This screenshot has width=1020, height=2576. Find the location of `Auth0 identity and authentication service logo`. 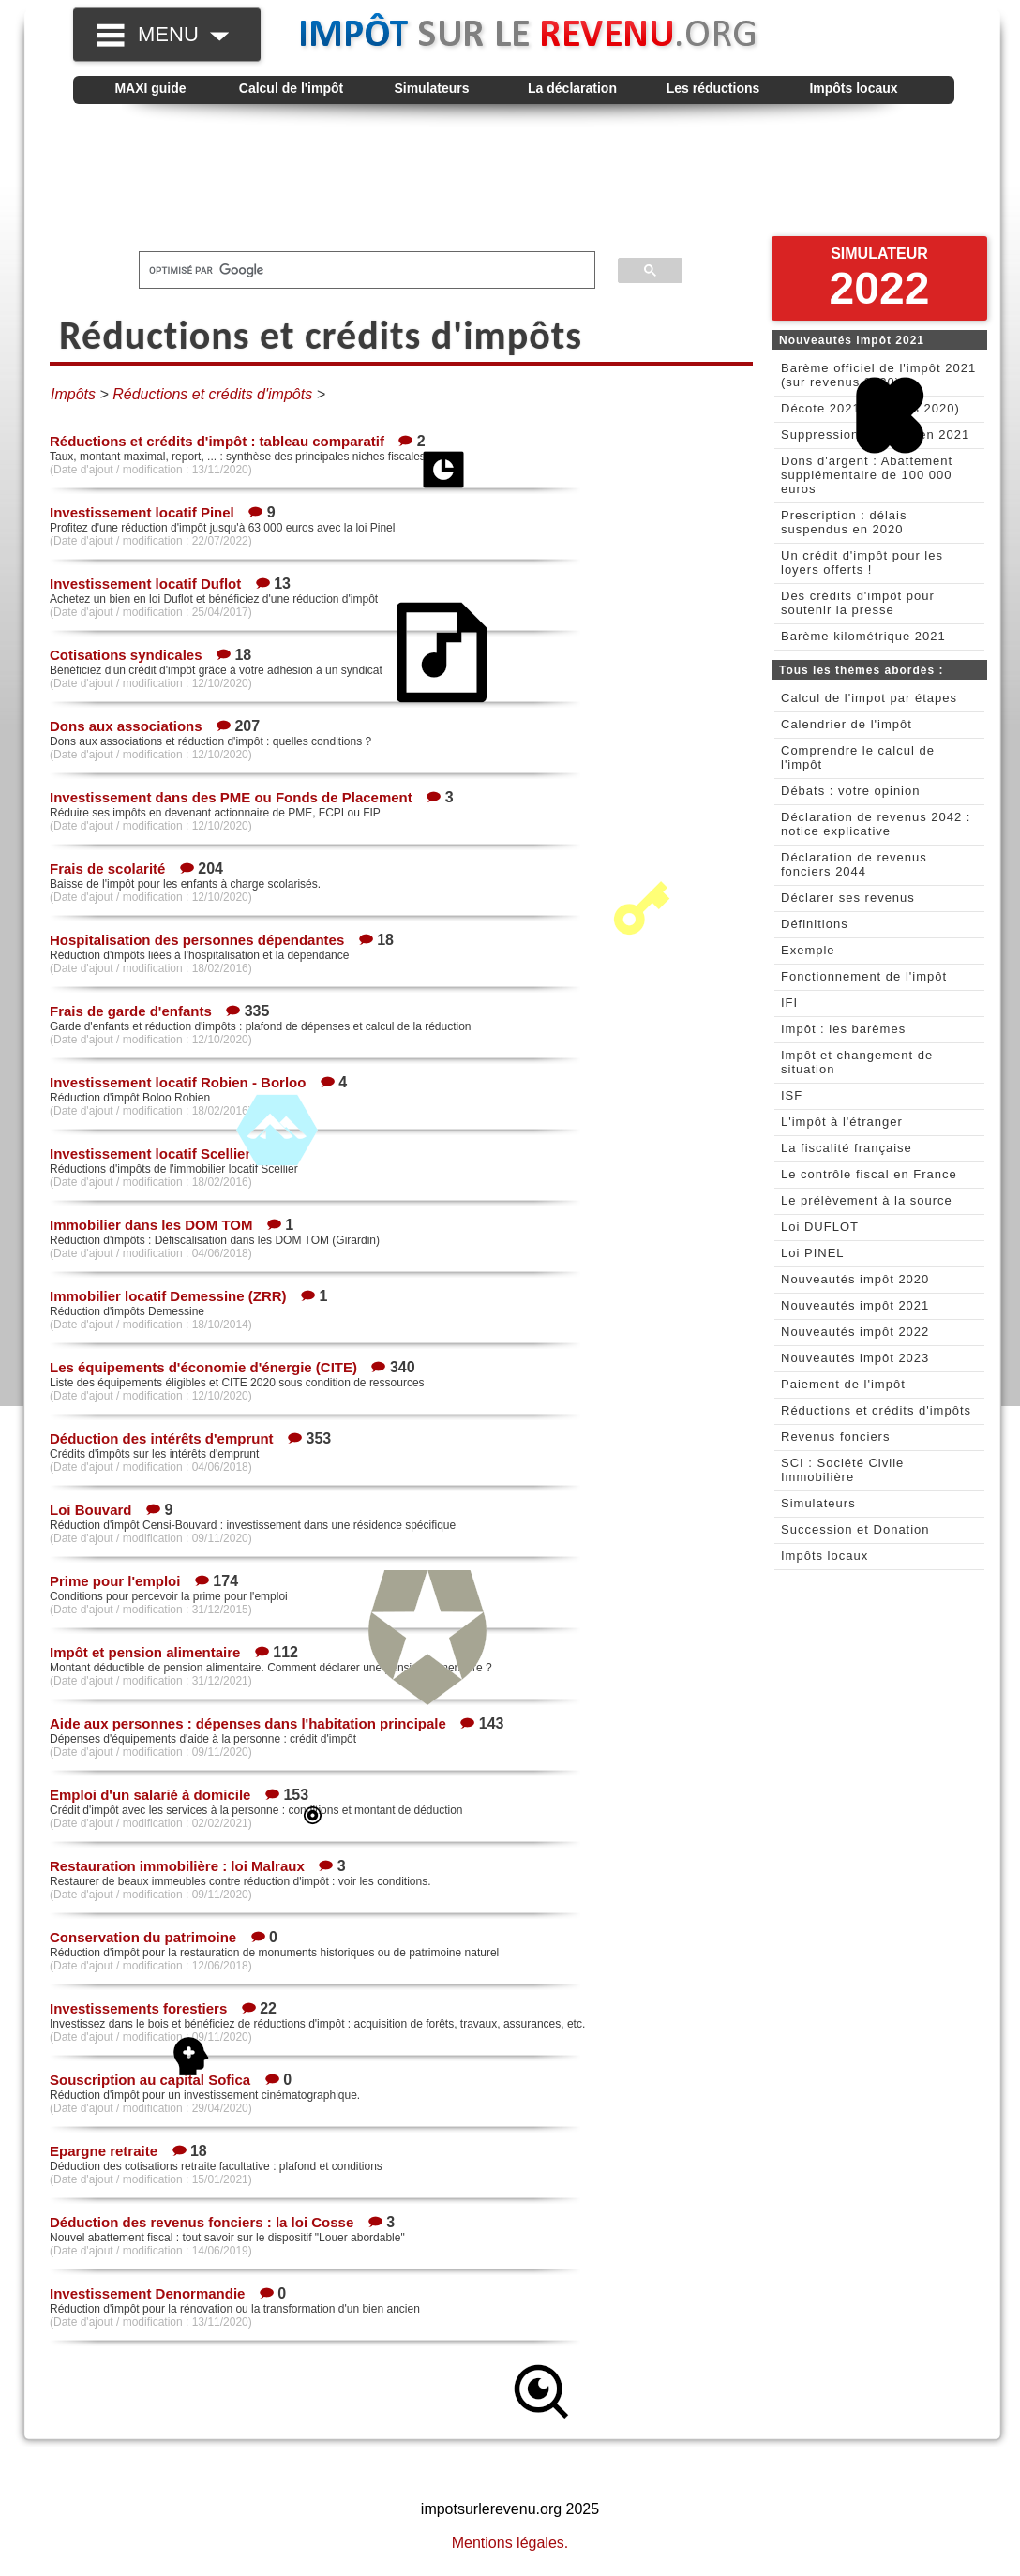

Auth0 identity and authentication service logo is located at coordinates (428, 1638).